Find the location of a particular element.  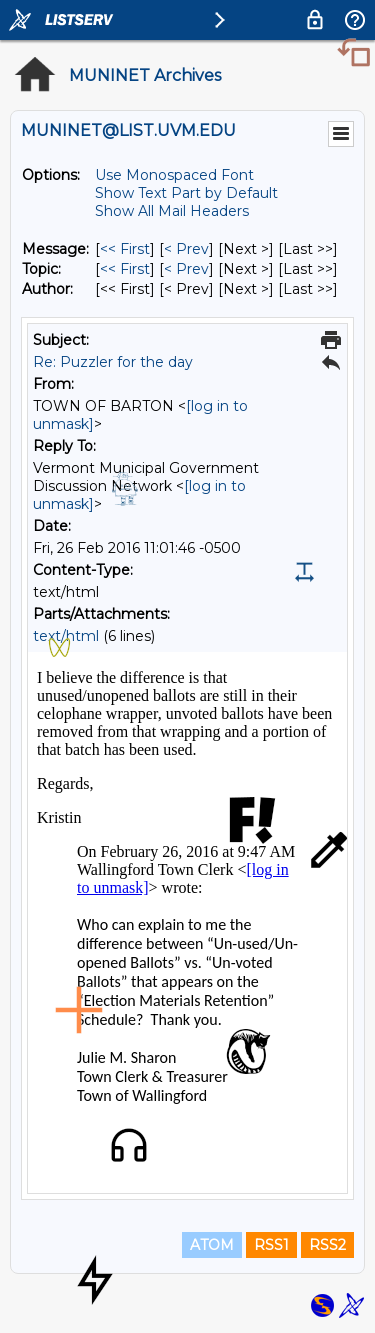

color picker tool for sampling colors is located at coordinates (329, 849).